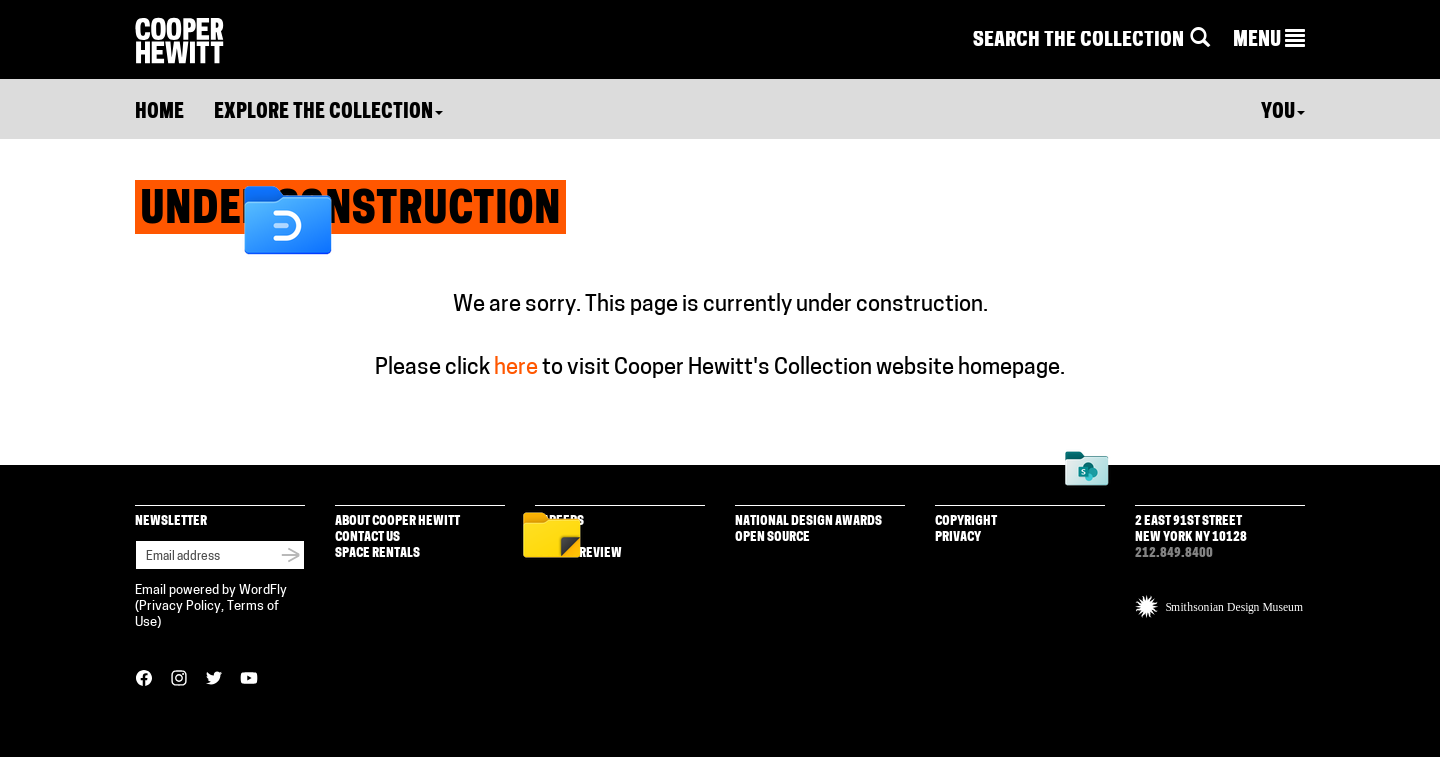  Describe the element at coordinates (551, 536) in the screenshot. I see `open sticky notes folder` at that location.